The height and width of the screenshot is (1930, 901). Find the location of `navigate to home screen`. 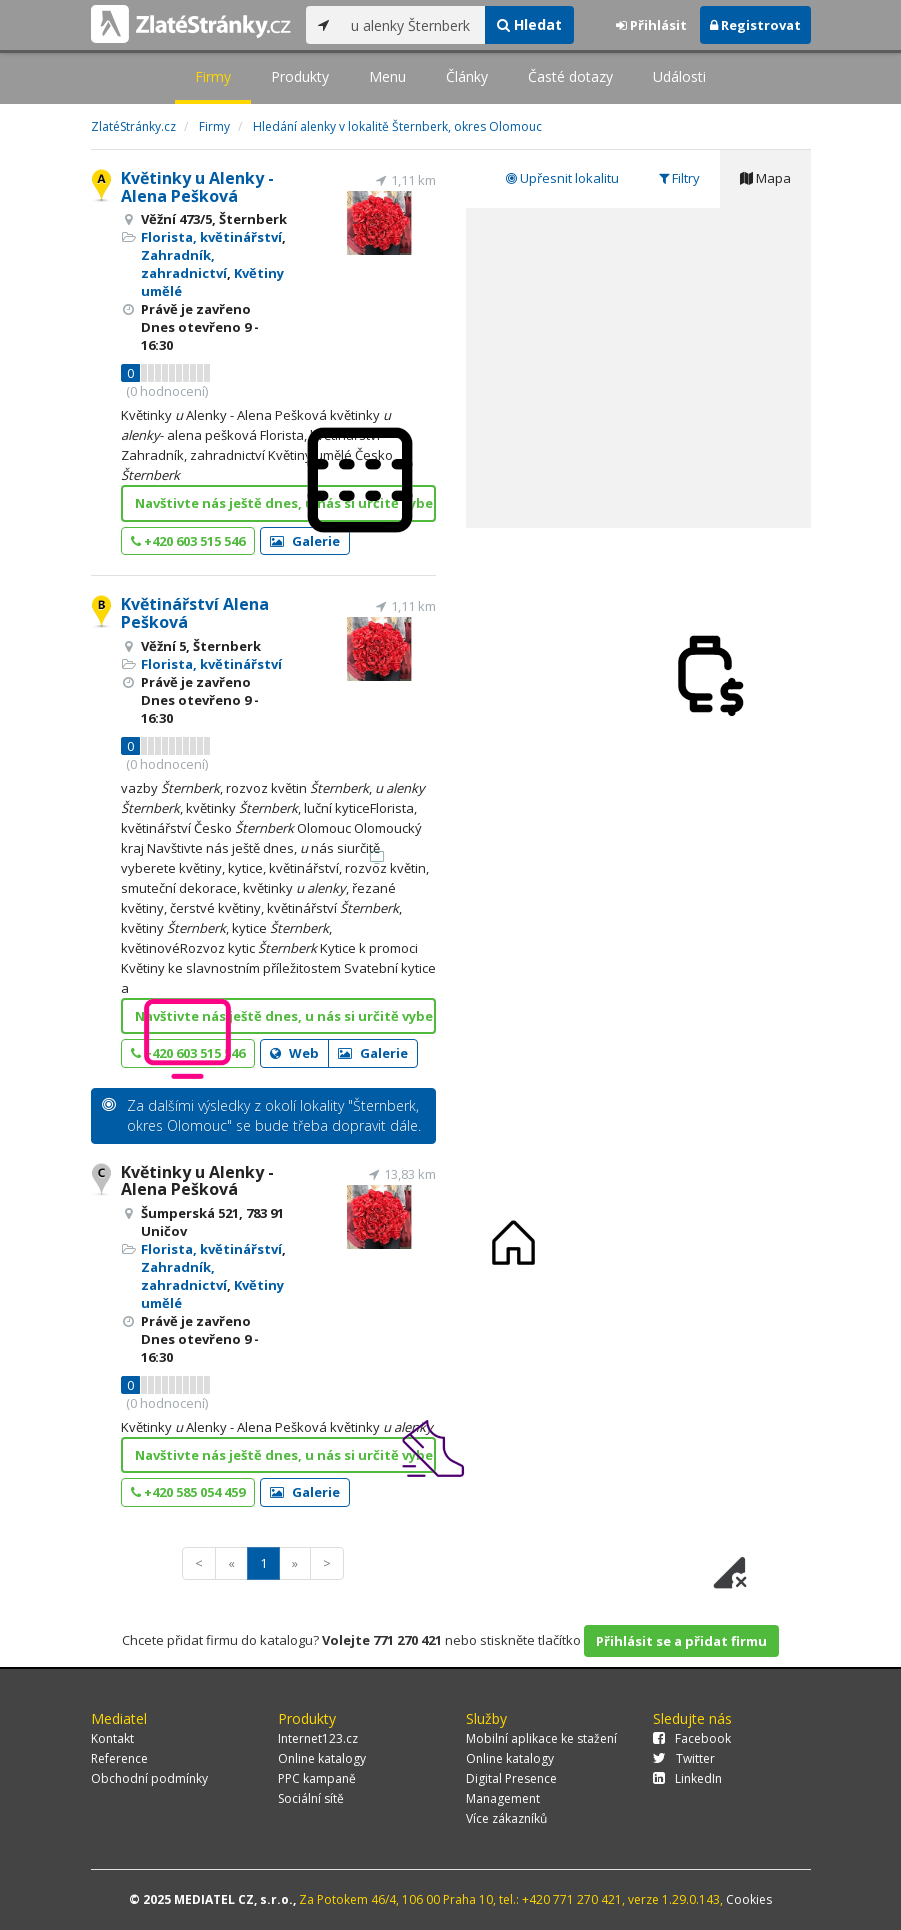

navigate to home screen is located at coordinates (513, 1243).